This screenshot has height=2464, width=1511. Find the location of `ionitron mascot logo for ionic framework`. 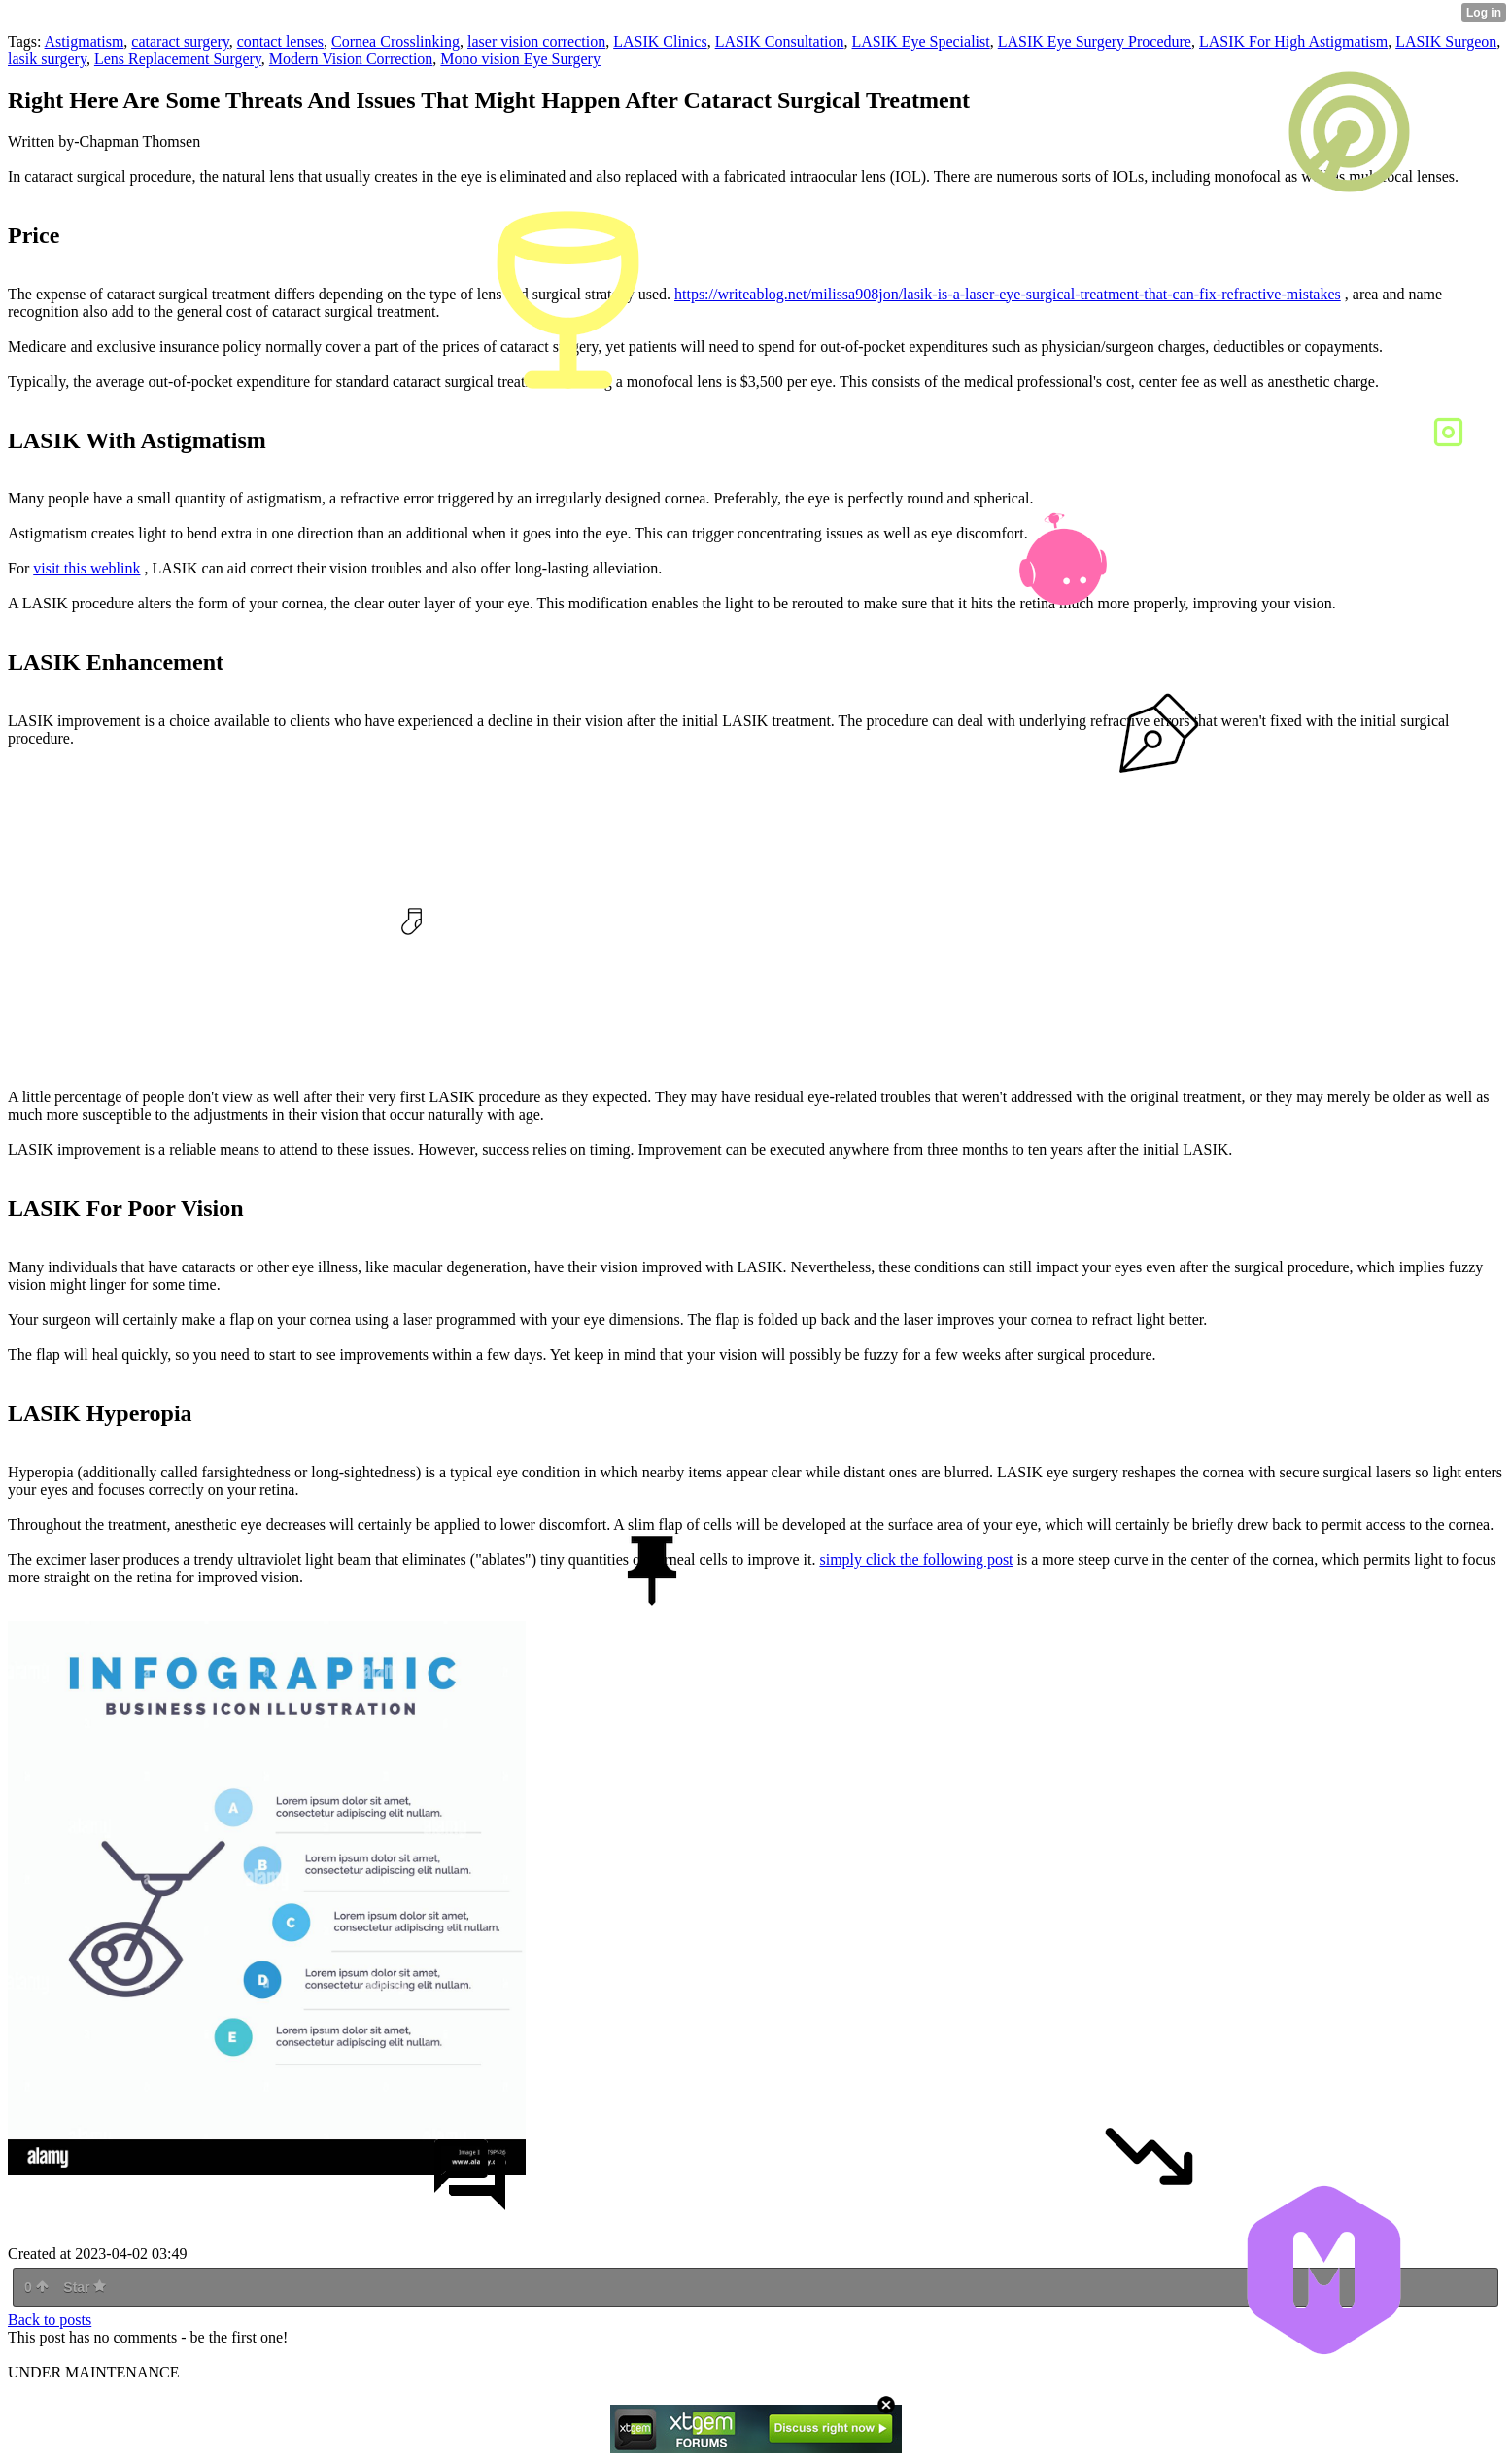

ionitron mascot logo for ionic framework is located at coordinates (1063, 559).